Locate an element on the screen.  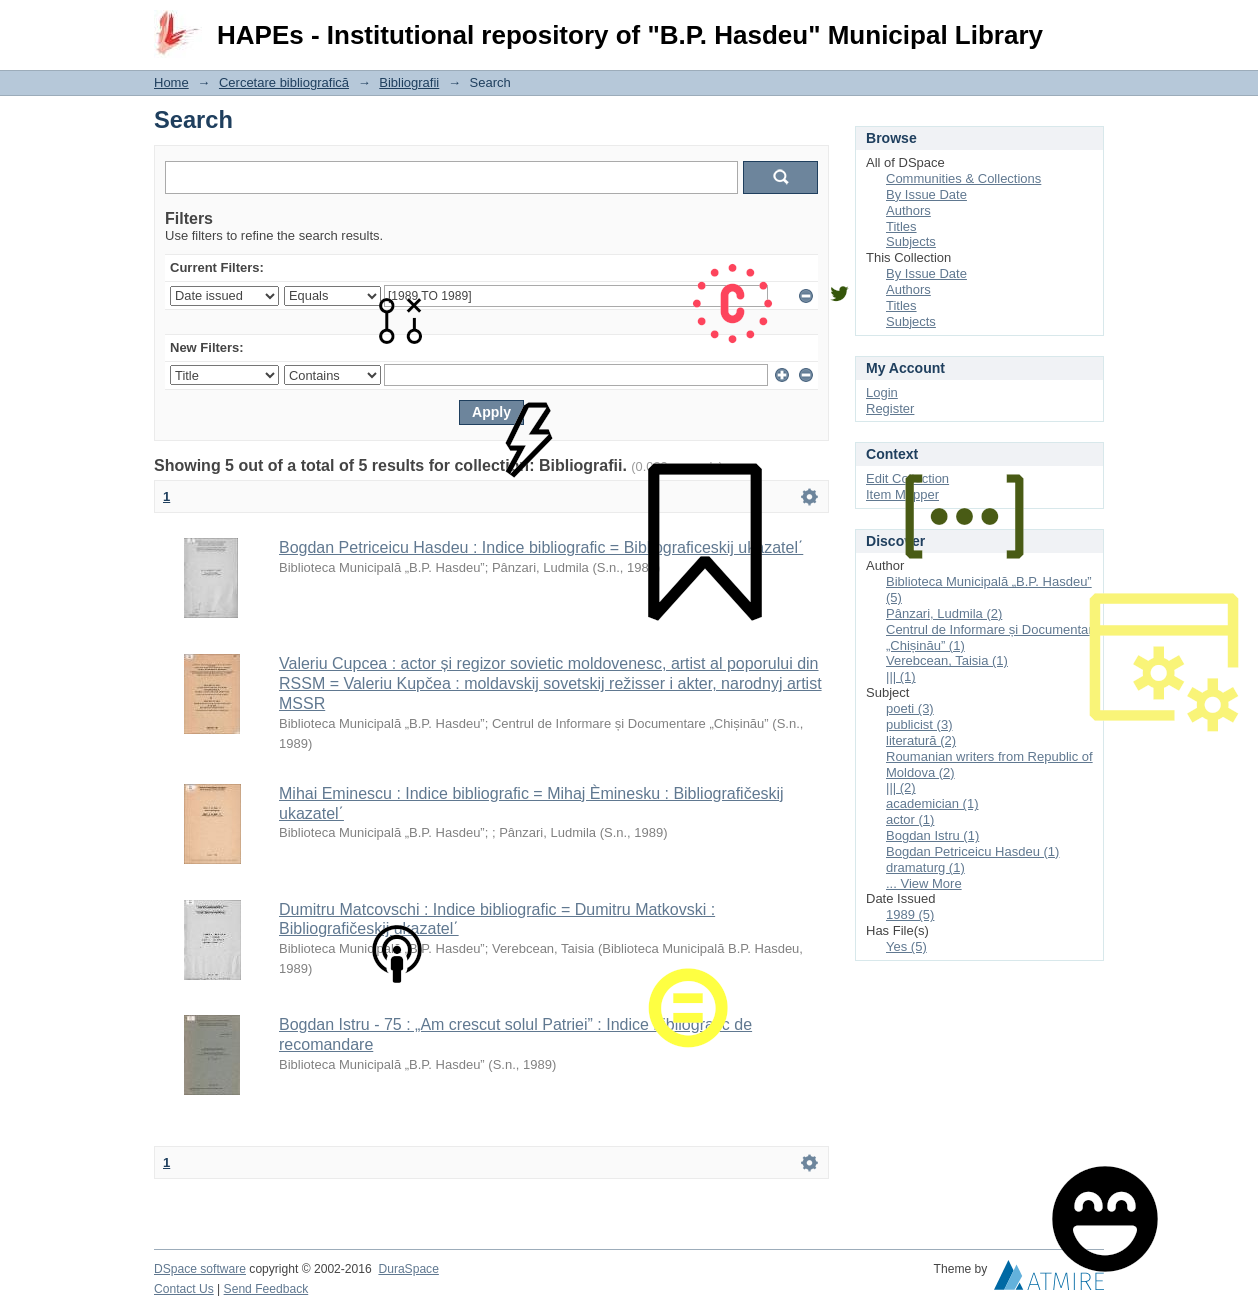
indicates an unverified conditional breakpoint in debug mode is located at coordinates (688, 1008).